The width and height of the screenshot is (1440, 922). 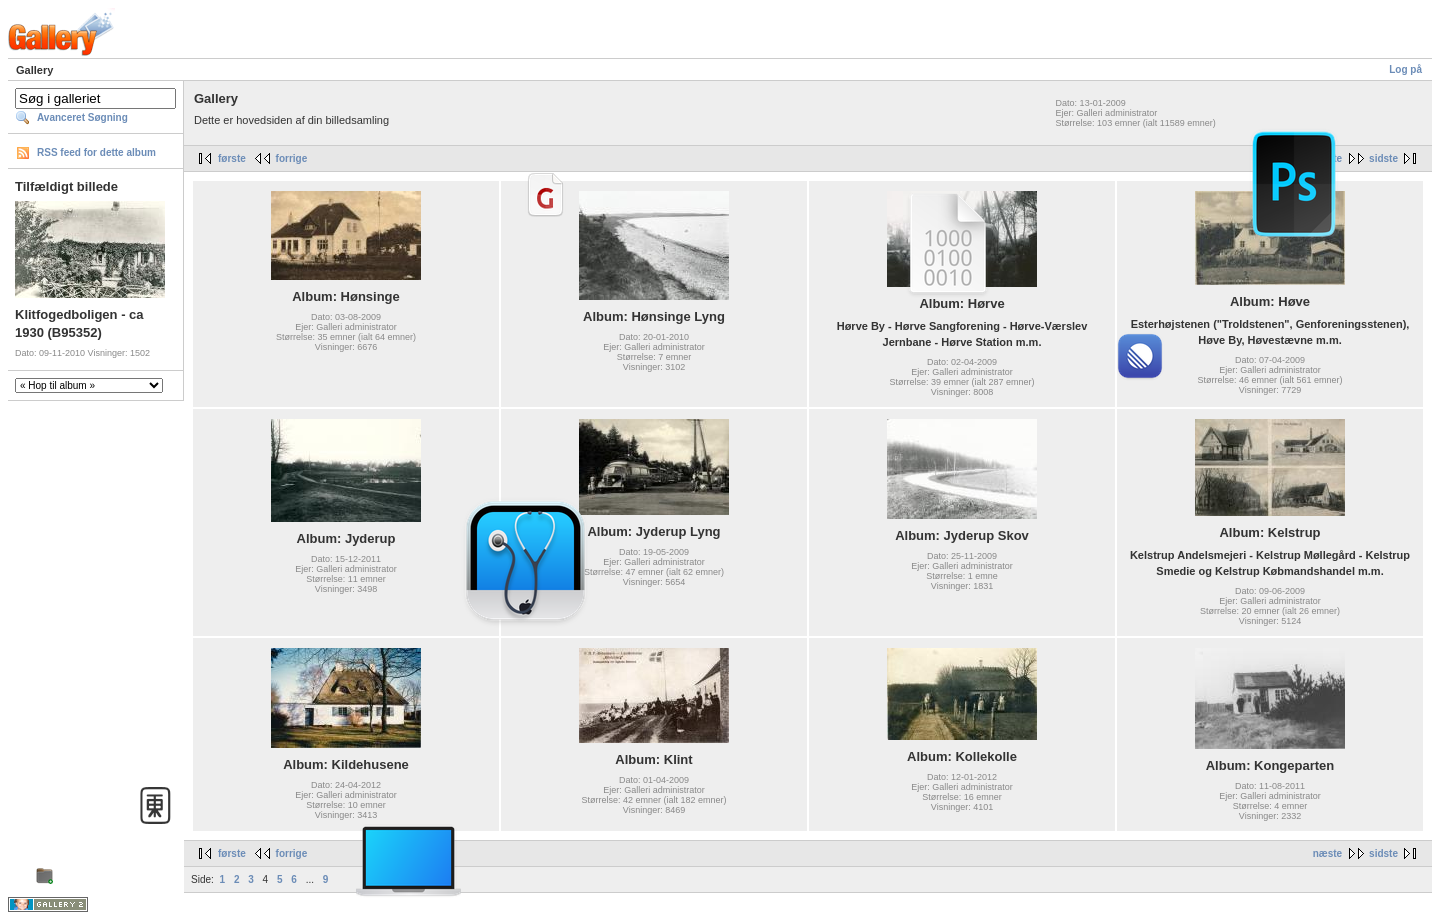 What do you see at coordinates (1140, 356) in the screenshot?
I see `open the Linear app` at bounding box center [1140, 356].